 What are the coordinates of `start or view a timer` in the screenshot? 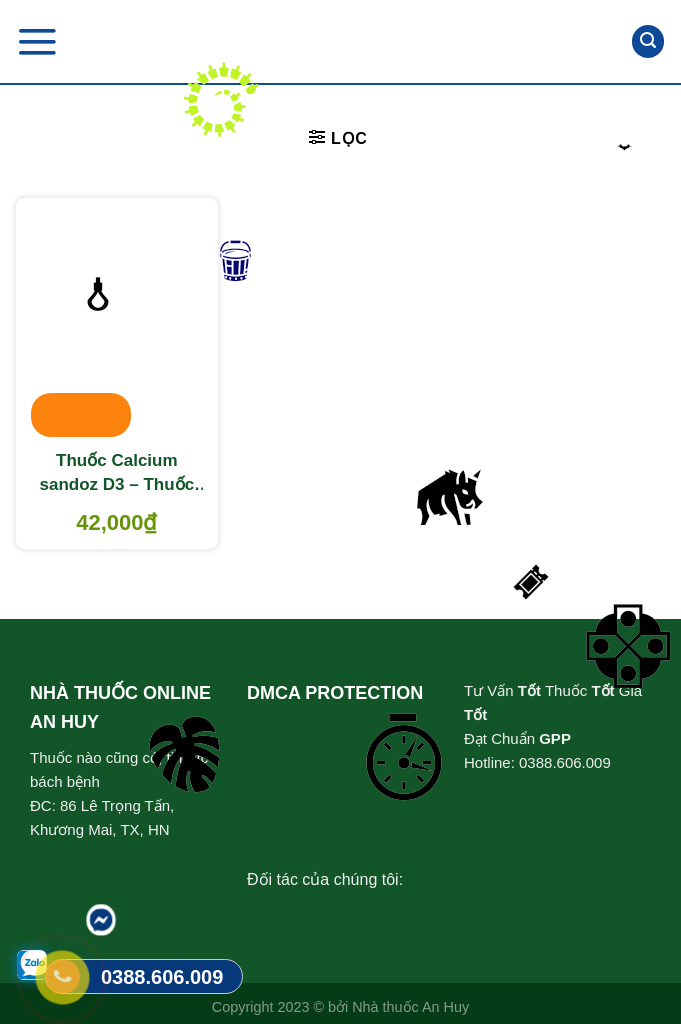 It's located at (404, 757).